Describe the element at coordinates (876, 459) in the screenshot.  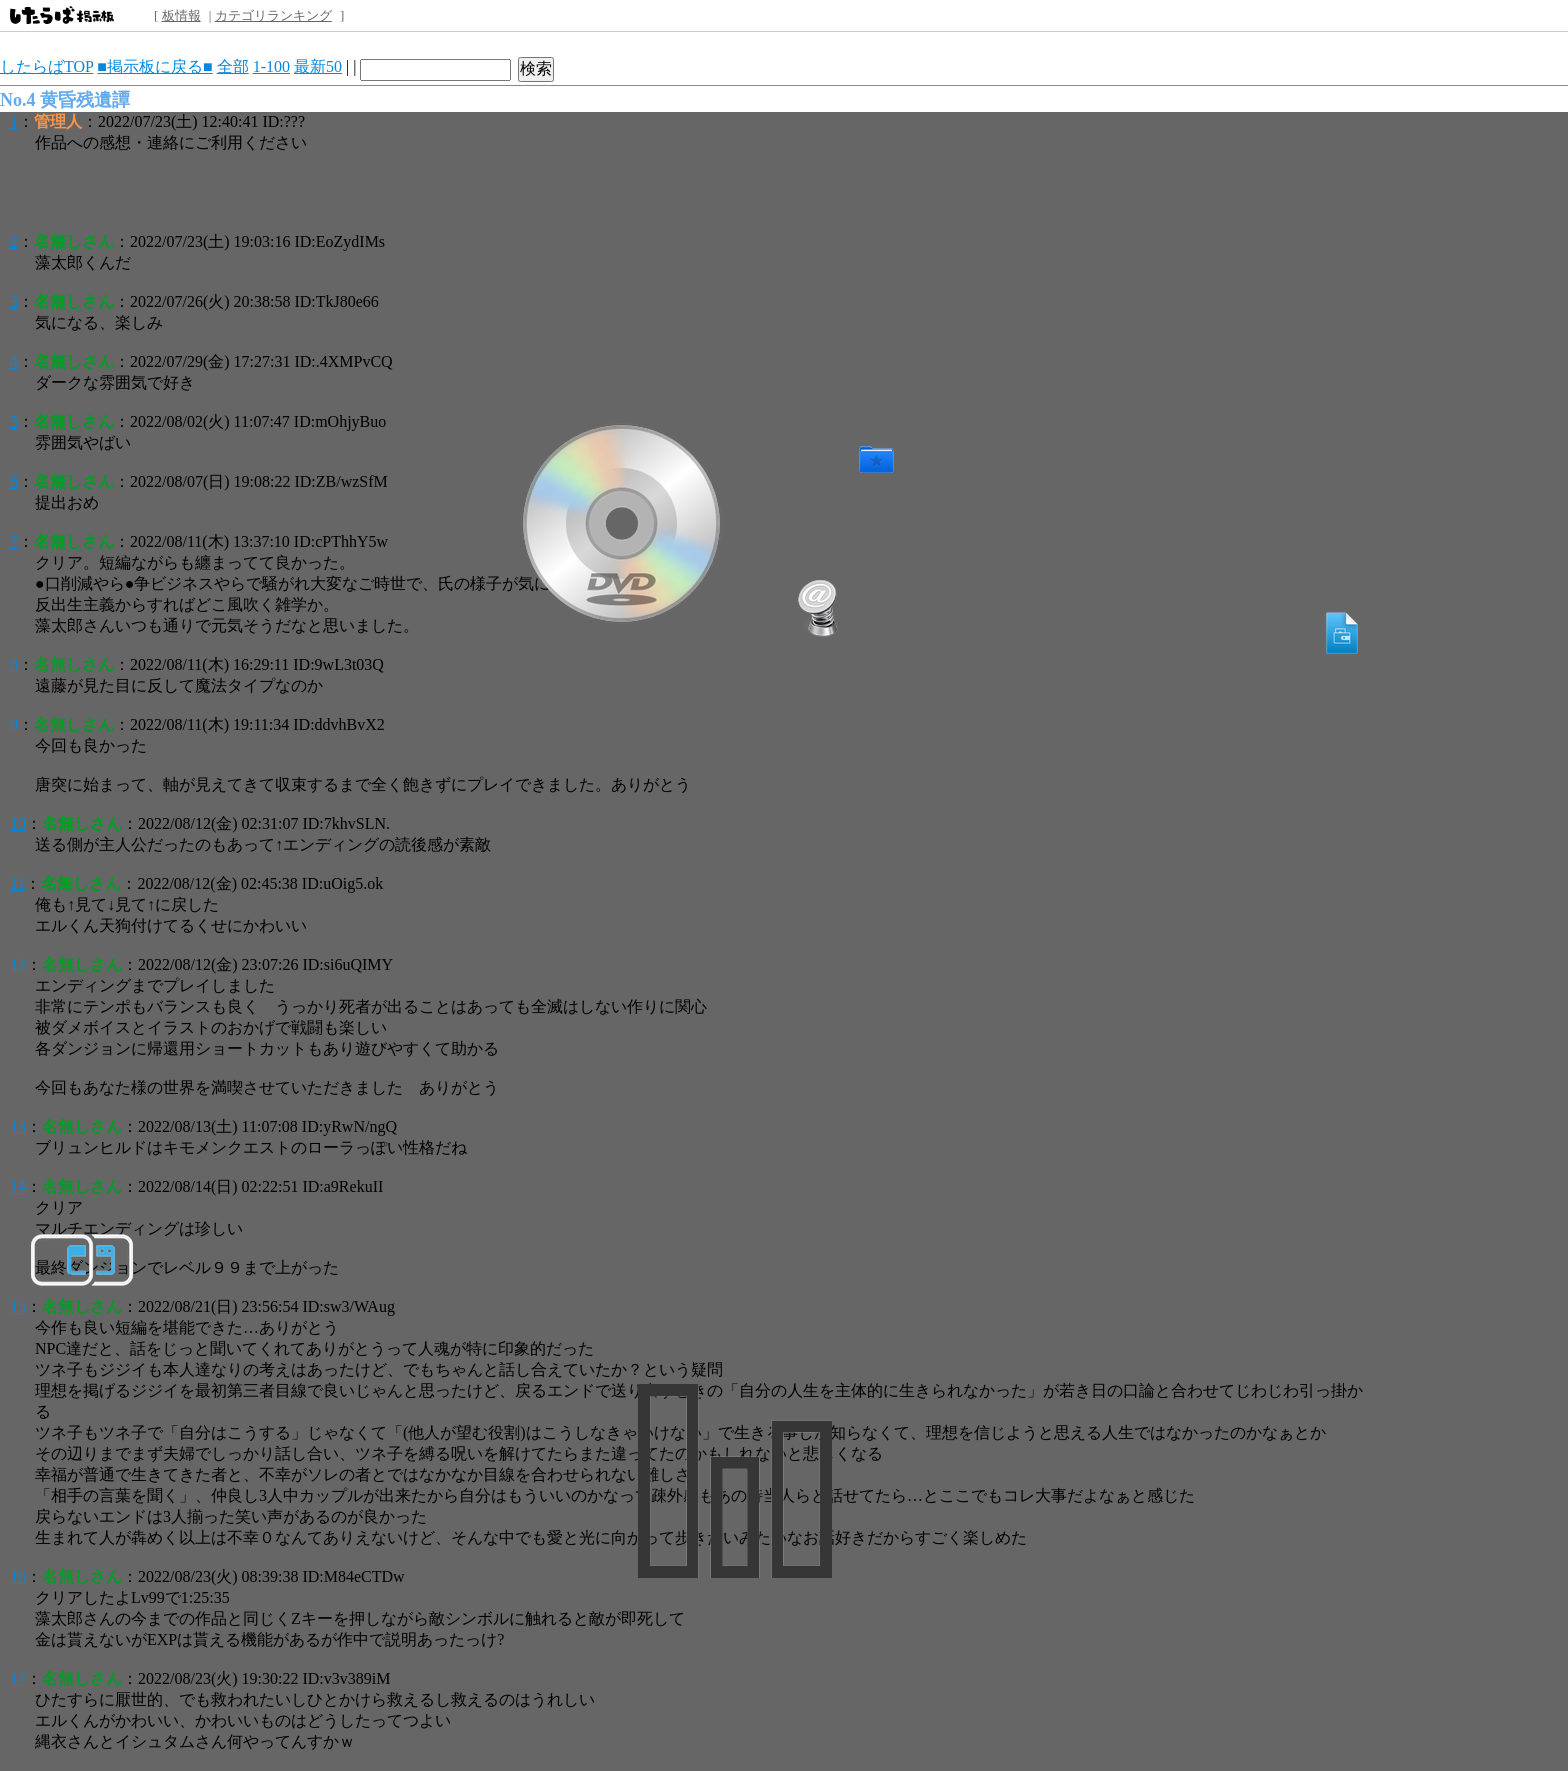
I see `access bookmarked or favorite files` at that location.